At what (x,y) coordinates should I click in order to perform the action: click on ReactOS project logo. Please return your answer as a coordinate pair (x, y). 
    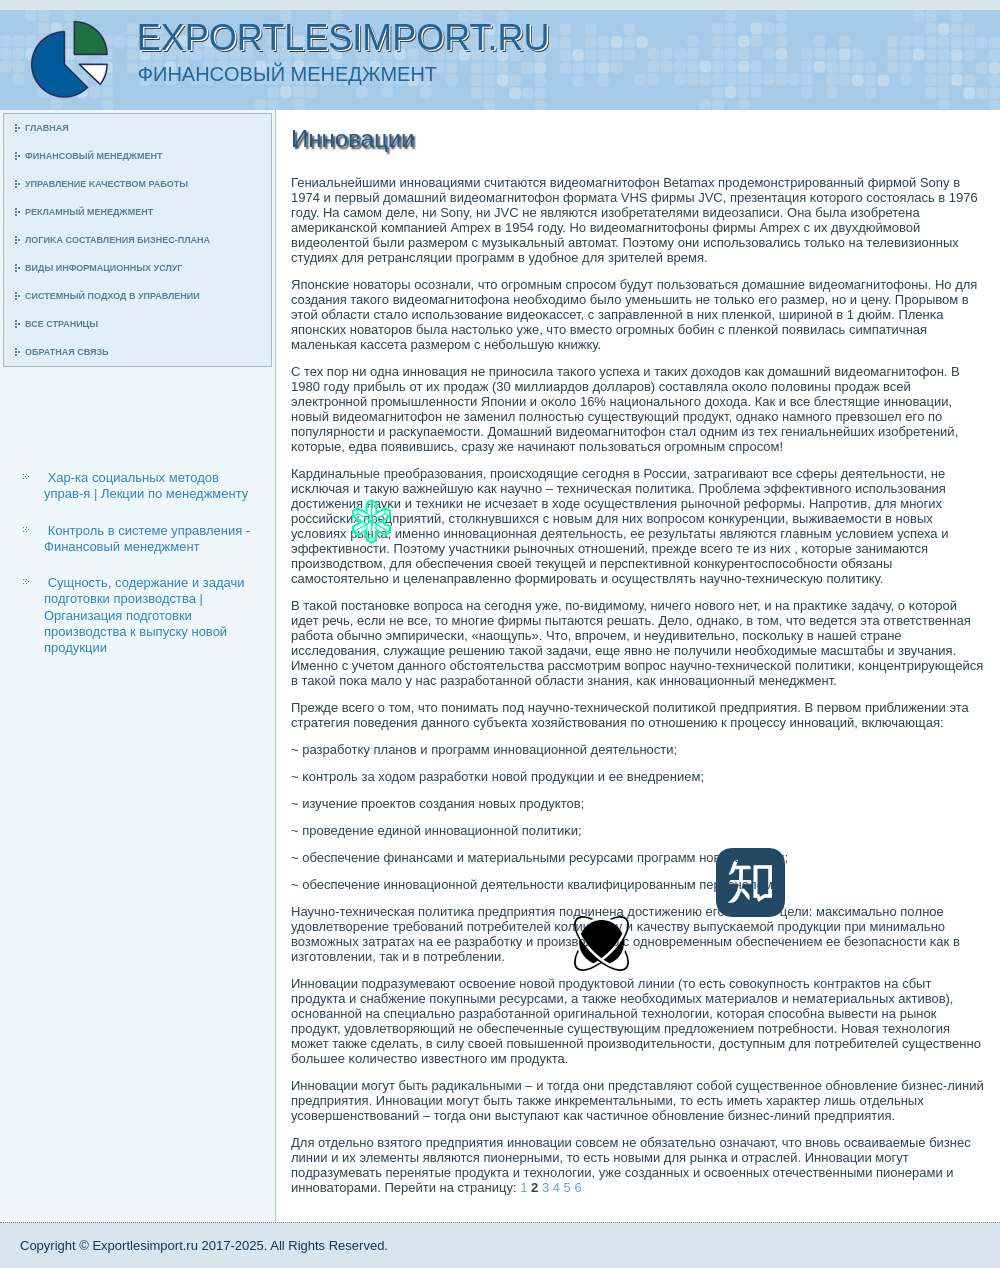
    Looking at the image, I should click on (601, 943).